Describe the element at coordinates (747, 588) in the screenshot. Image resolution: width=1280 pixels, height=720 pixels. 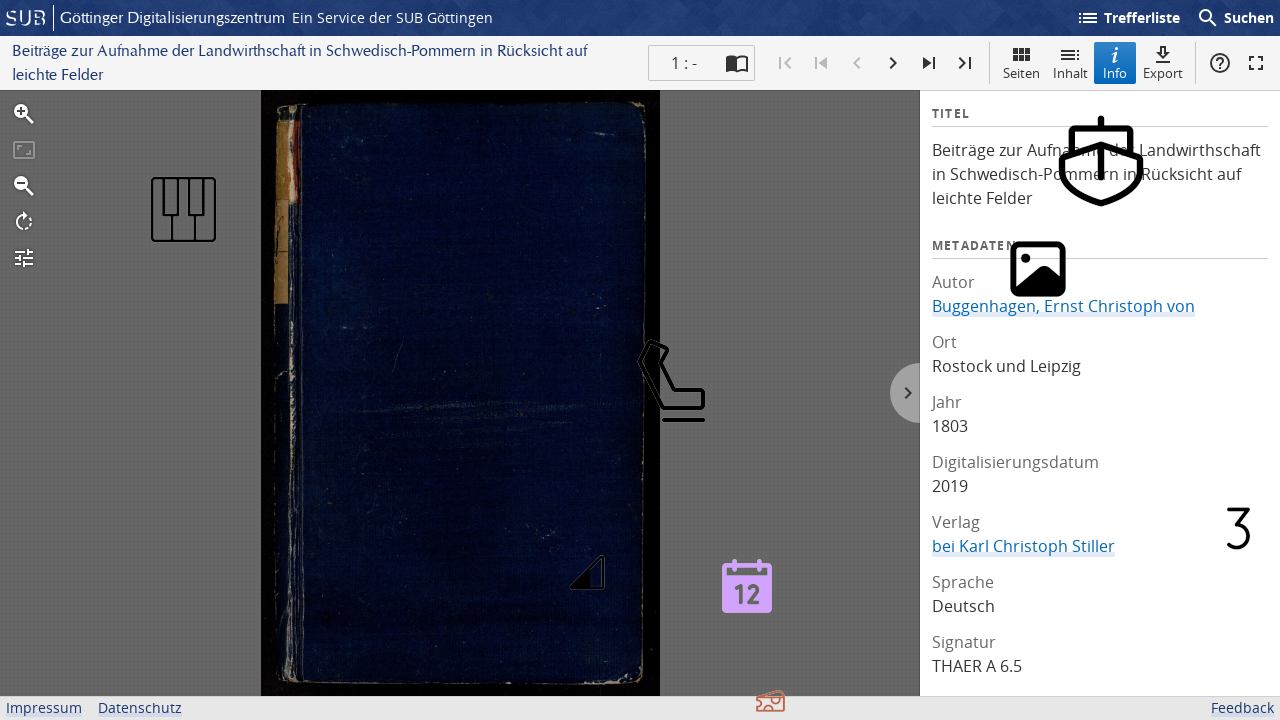
I see `open calendar or date picker` at that location.